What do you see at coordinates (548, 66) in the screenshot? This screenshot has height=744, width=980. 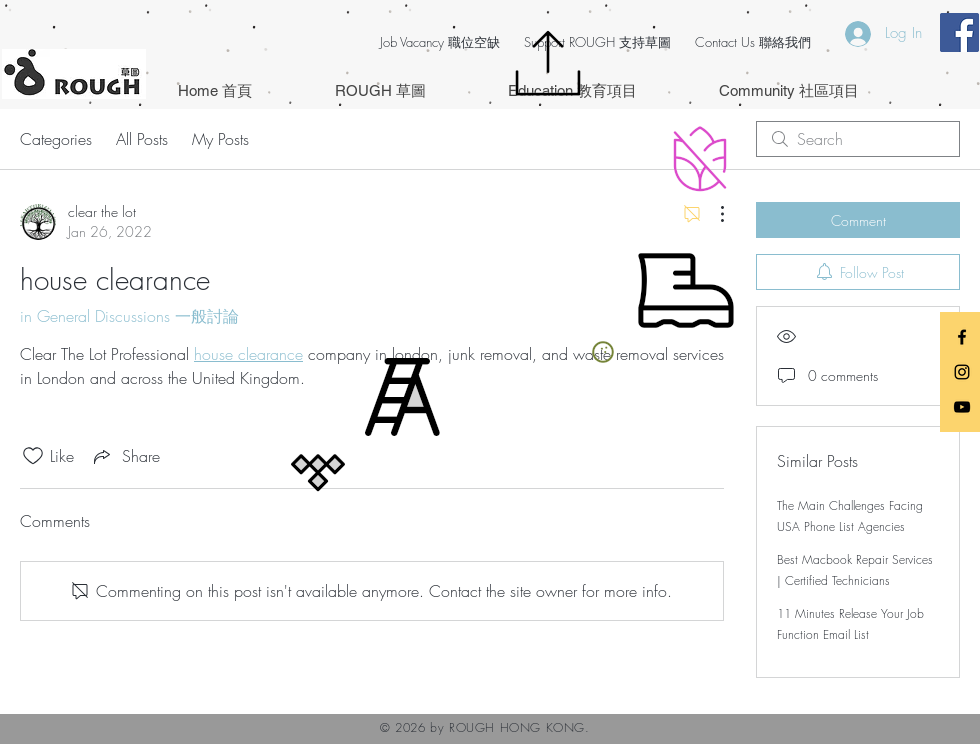 I see `upload a file or document` at bounding box center [548, 66].